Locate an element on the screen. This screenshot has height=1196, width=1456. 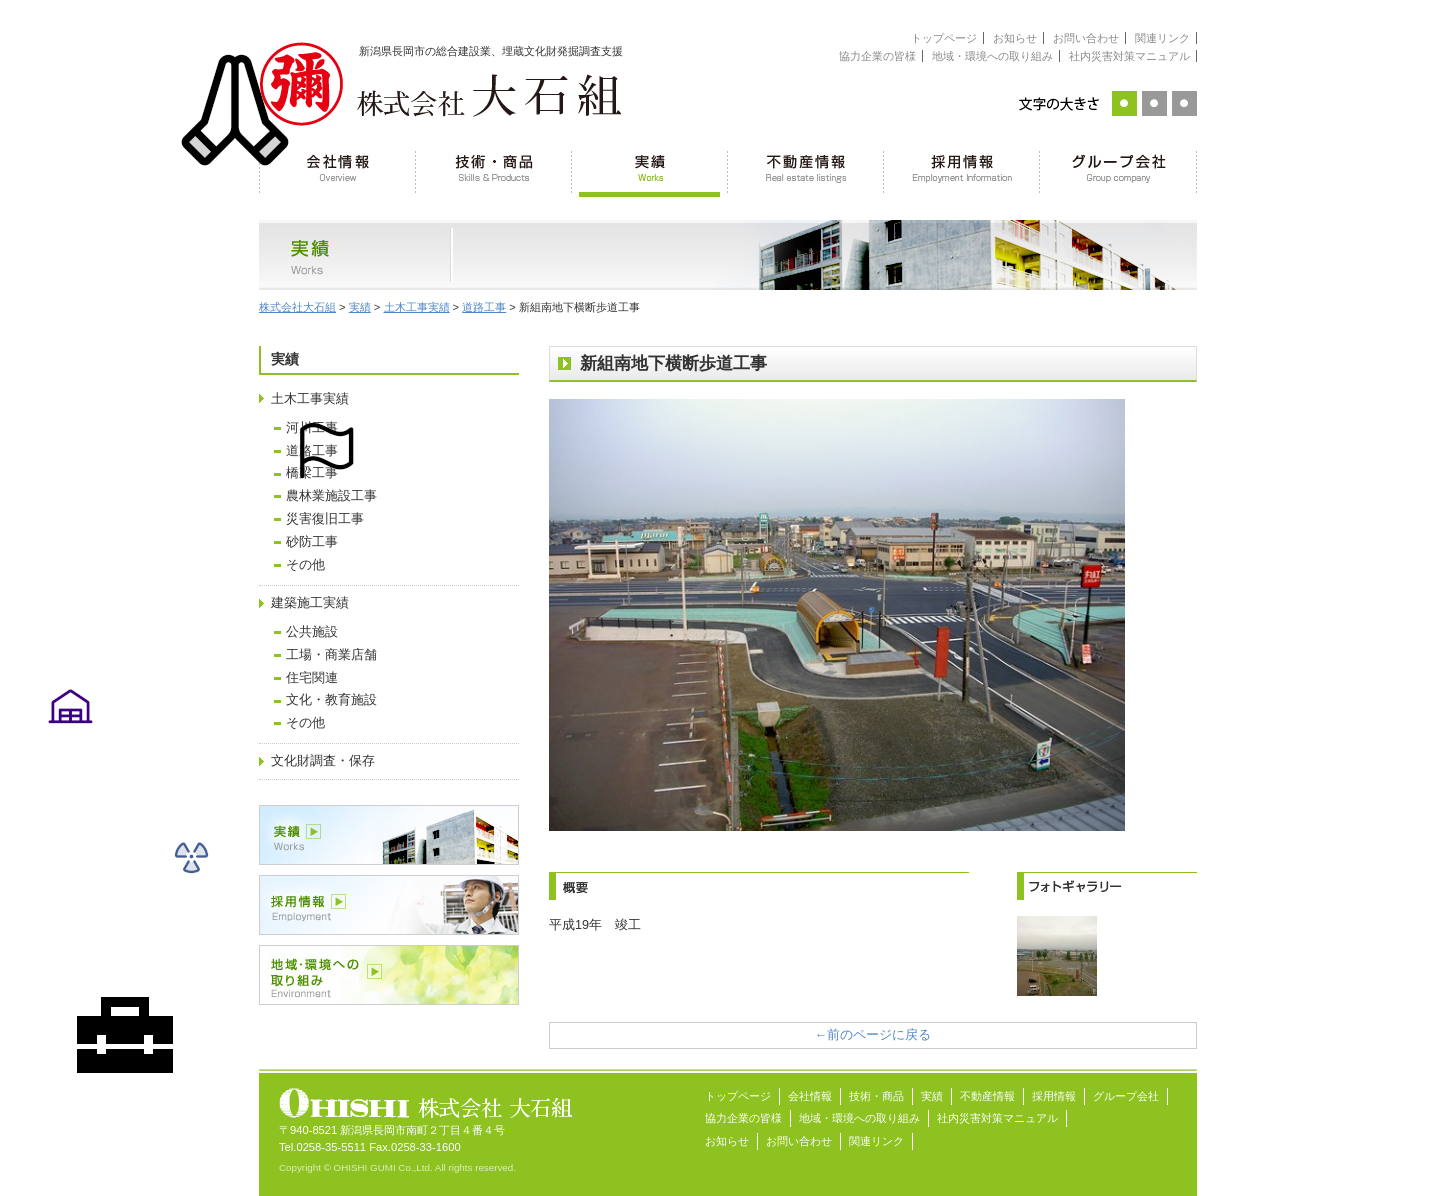
access home repair services is located at coordinates (125, 1035).